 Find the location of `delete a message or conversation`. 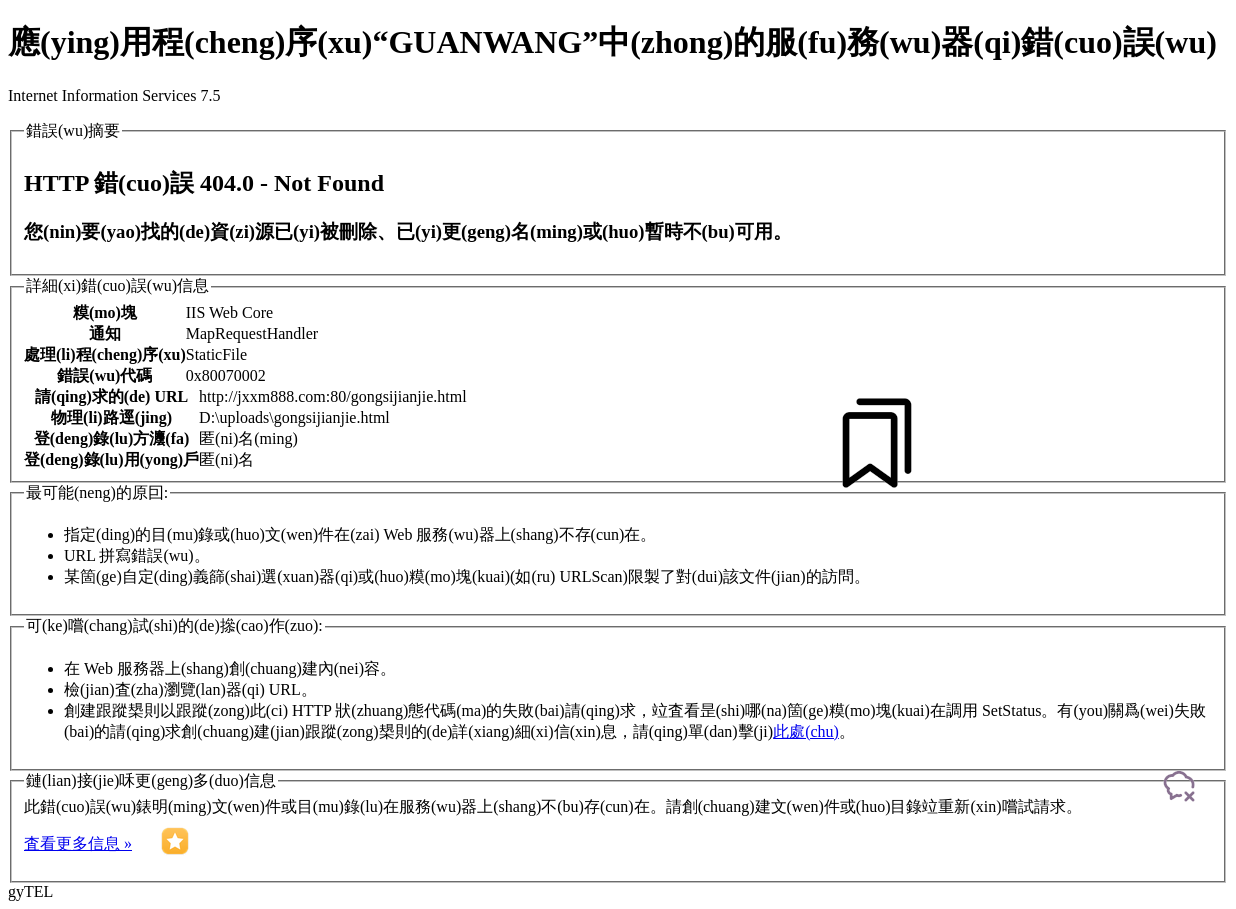

delete a message or conversation is located at coordinates (1178, 785).